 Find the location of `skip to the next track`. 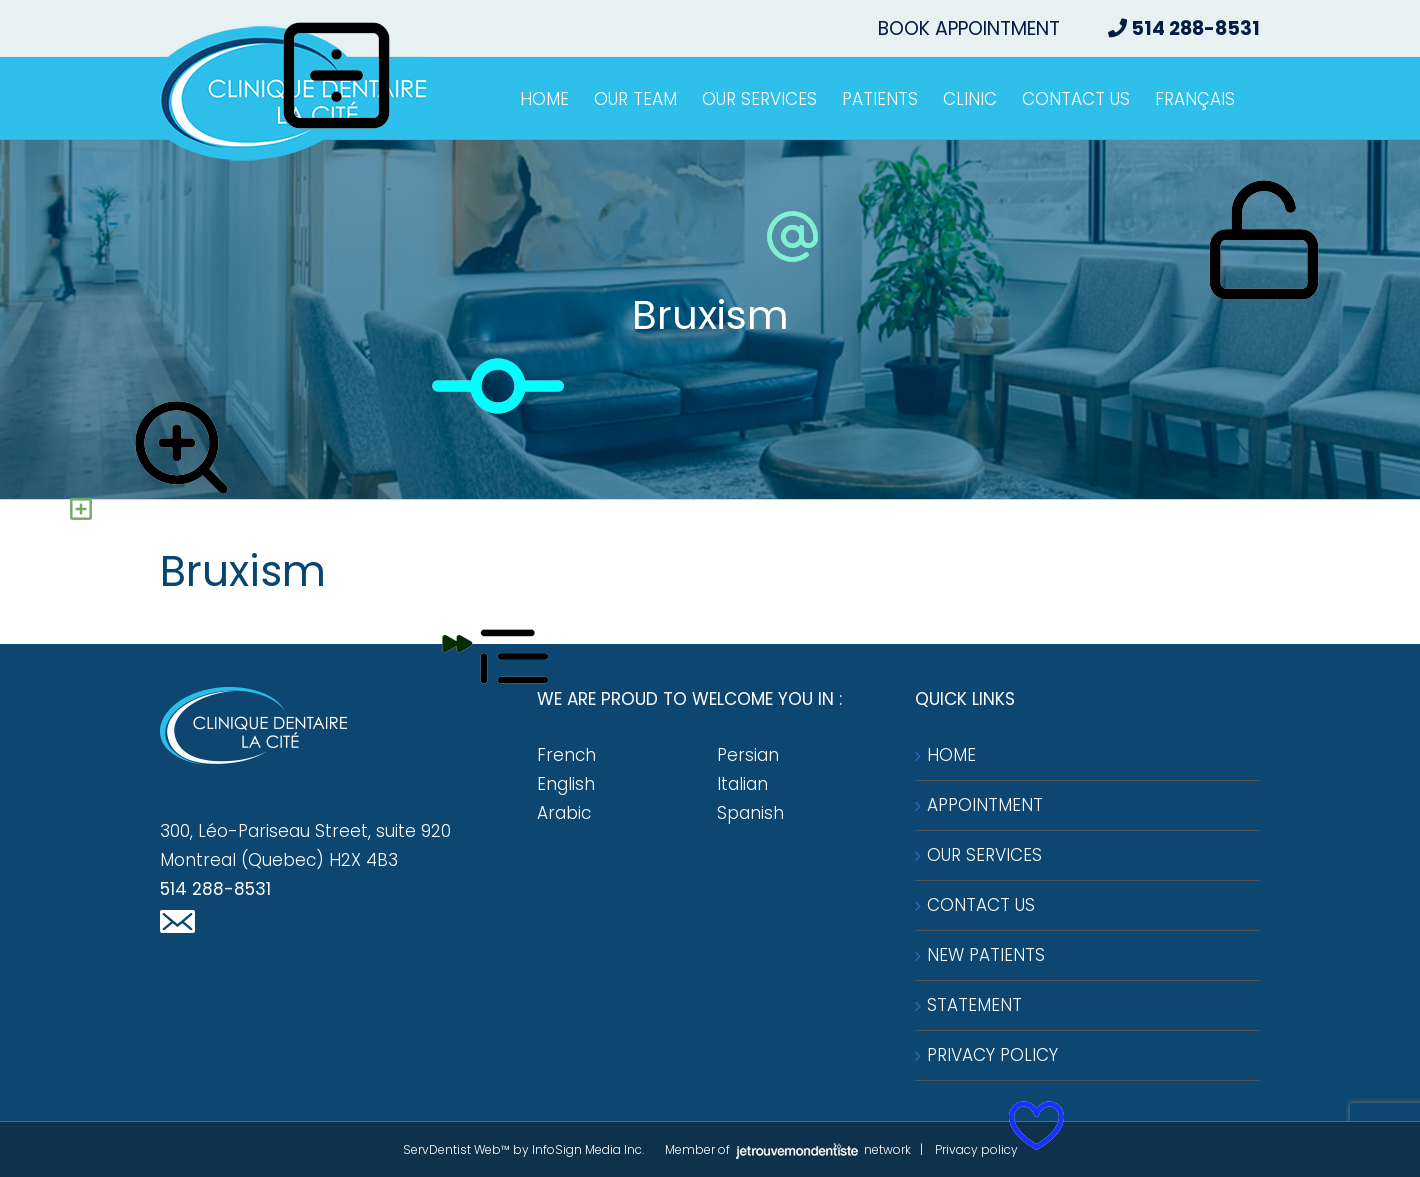

skip to the next track is located at coordinates (456, 642).